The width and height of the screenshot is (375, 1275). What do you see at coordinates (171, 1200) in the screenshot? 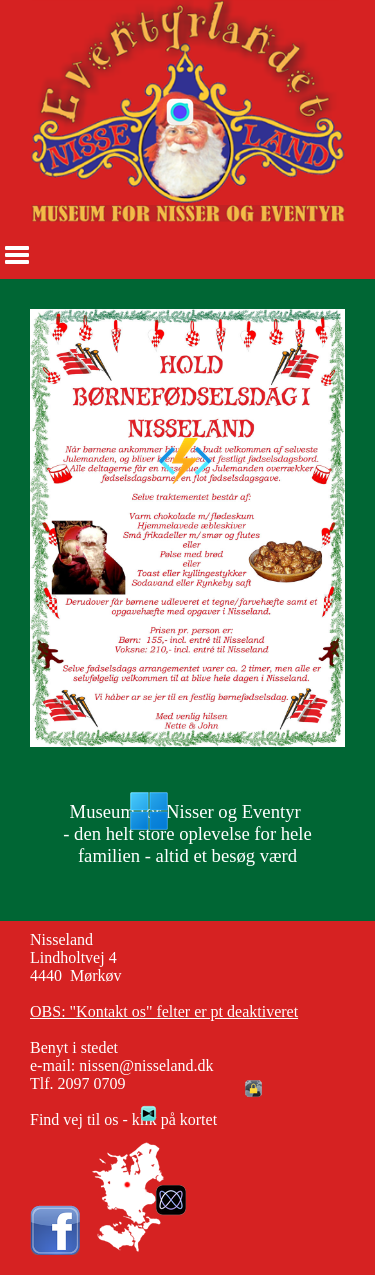
I see `open ladybird web browser` at bounding box center [171, 1200].